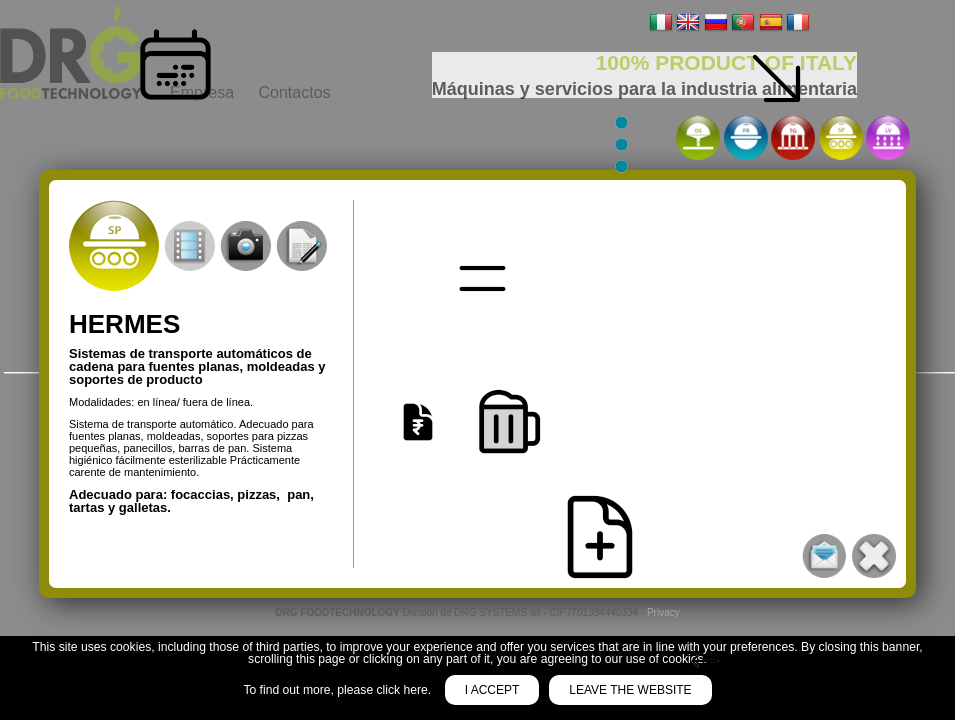 The width and height of the screenshot is (955, 720). What do you see at coordinates (621, 144) in the screenshot?
I see `open additional options menu` at bounding box center [621, 144].